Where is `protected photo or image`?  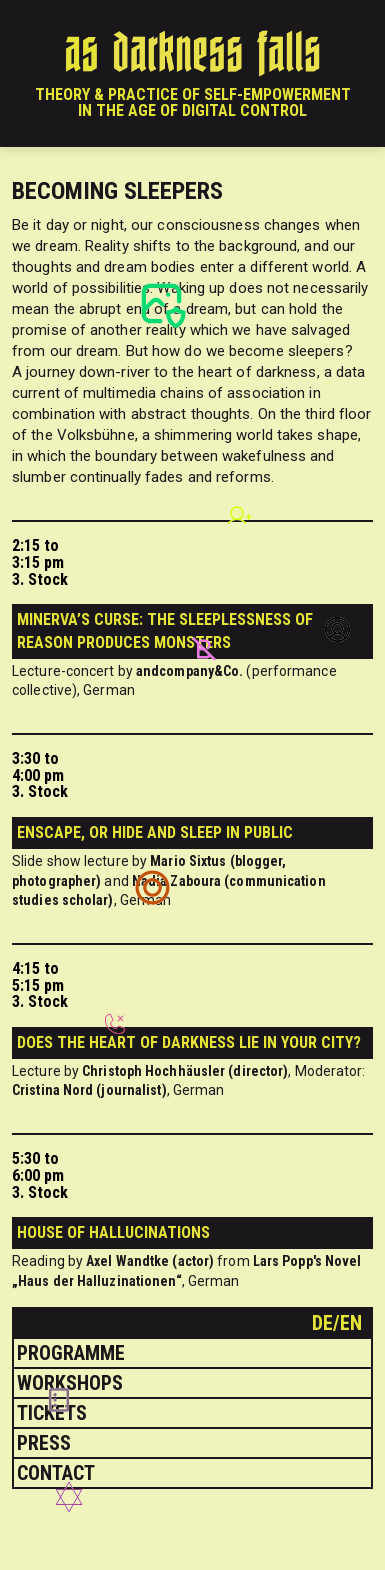 protected photo or image is located at coordinates (161, 303).